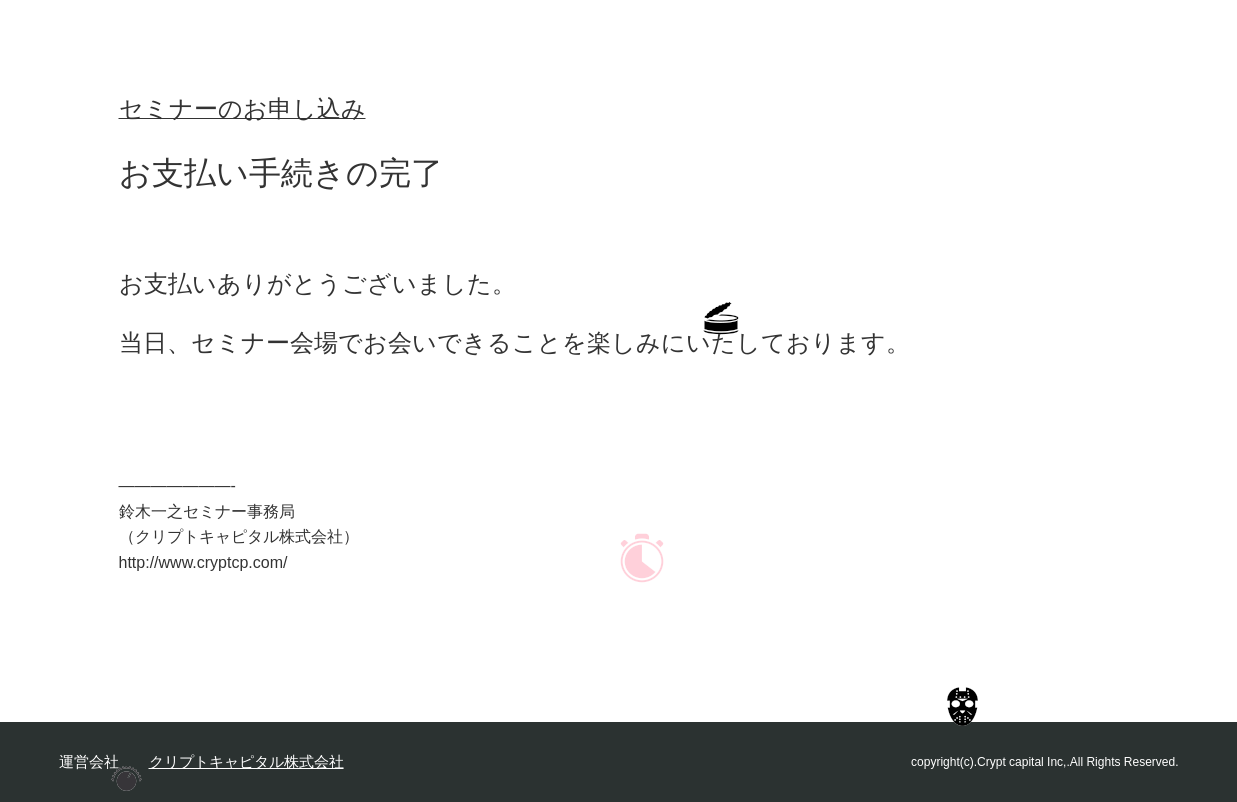 The width and height of the screenshot is (1237, 802). I want to click on opened canned food item, so click(721, 318).